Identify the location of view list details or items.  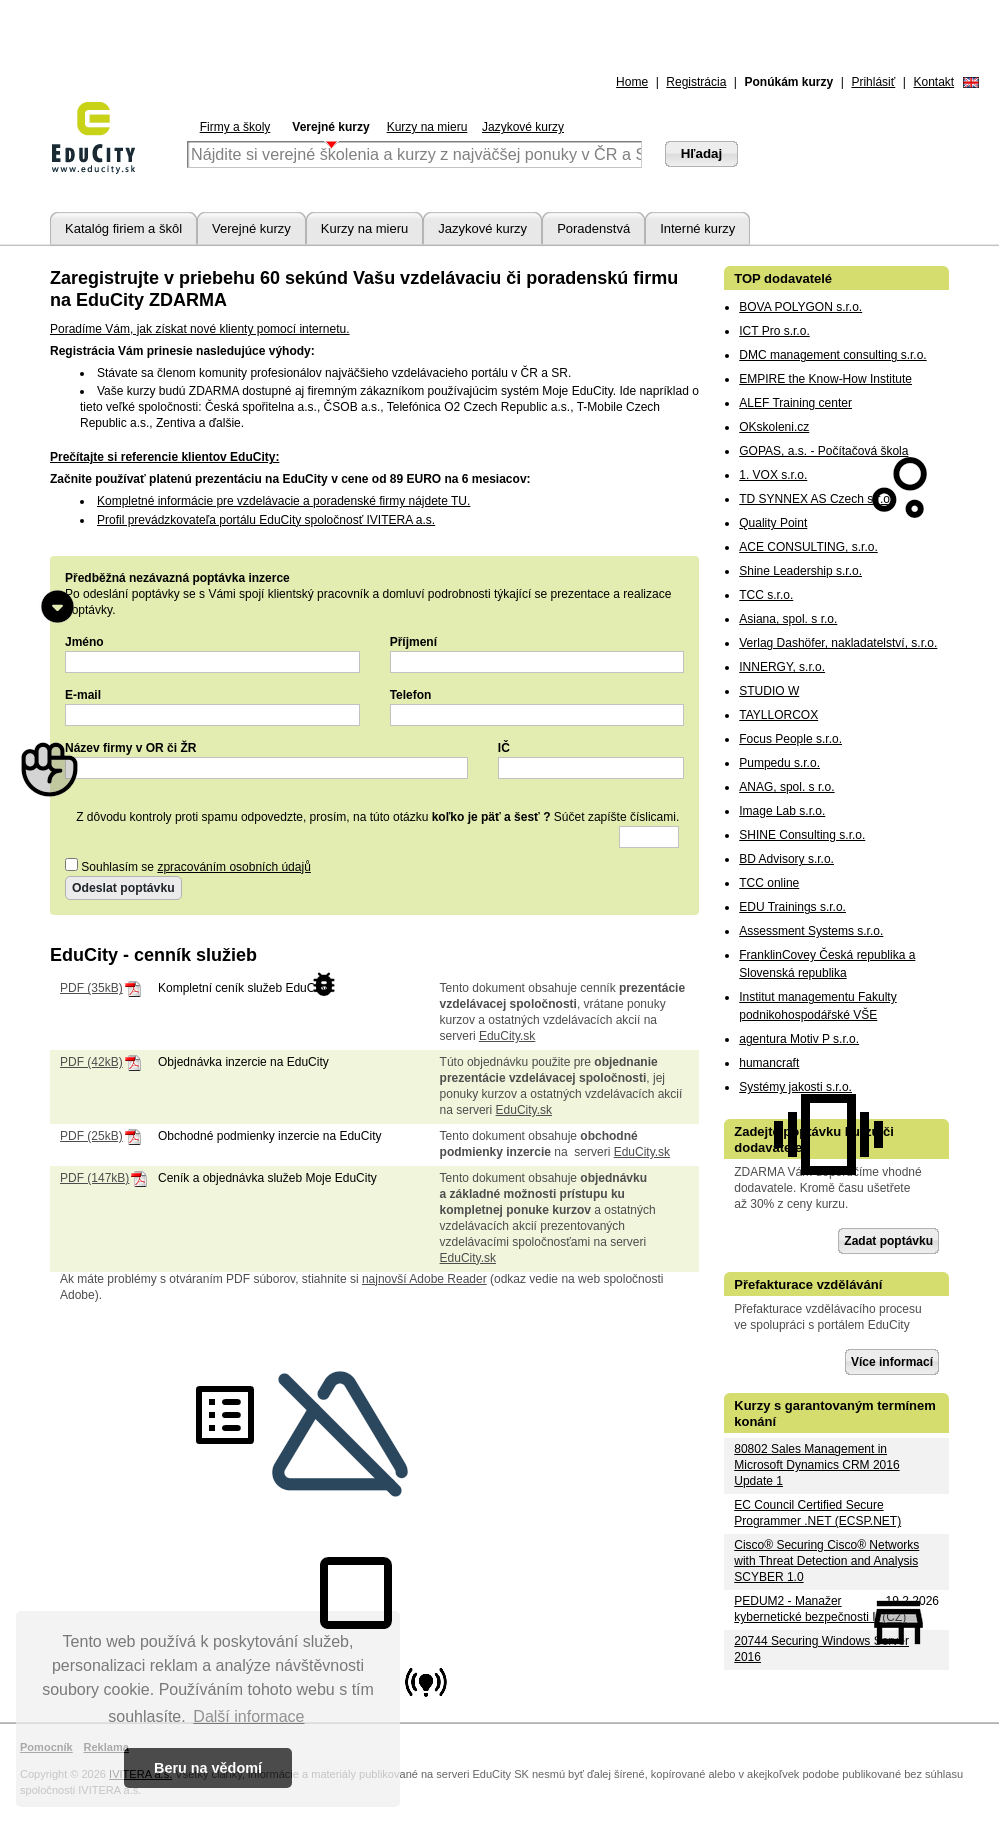
(225, 1415).